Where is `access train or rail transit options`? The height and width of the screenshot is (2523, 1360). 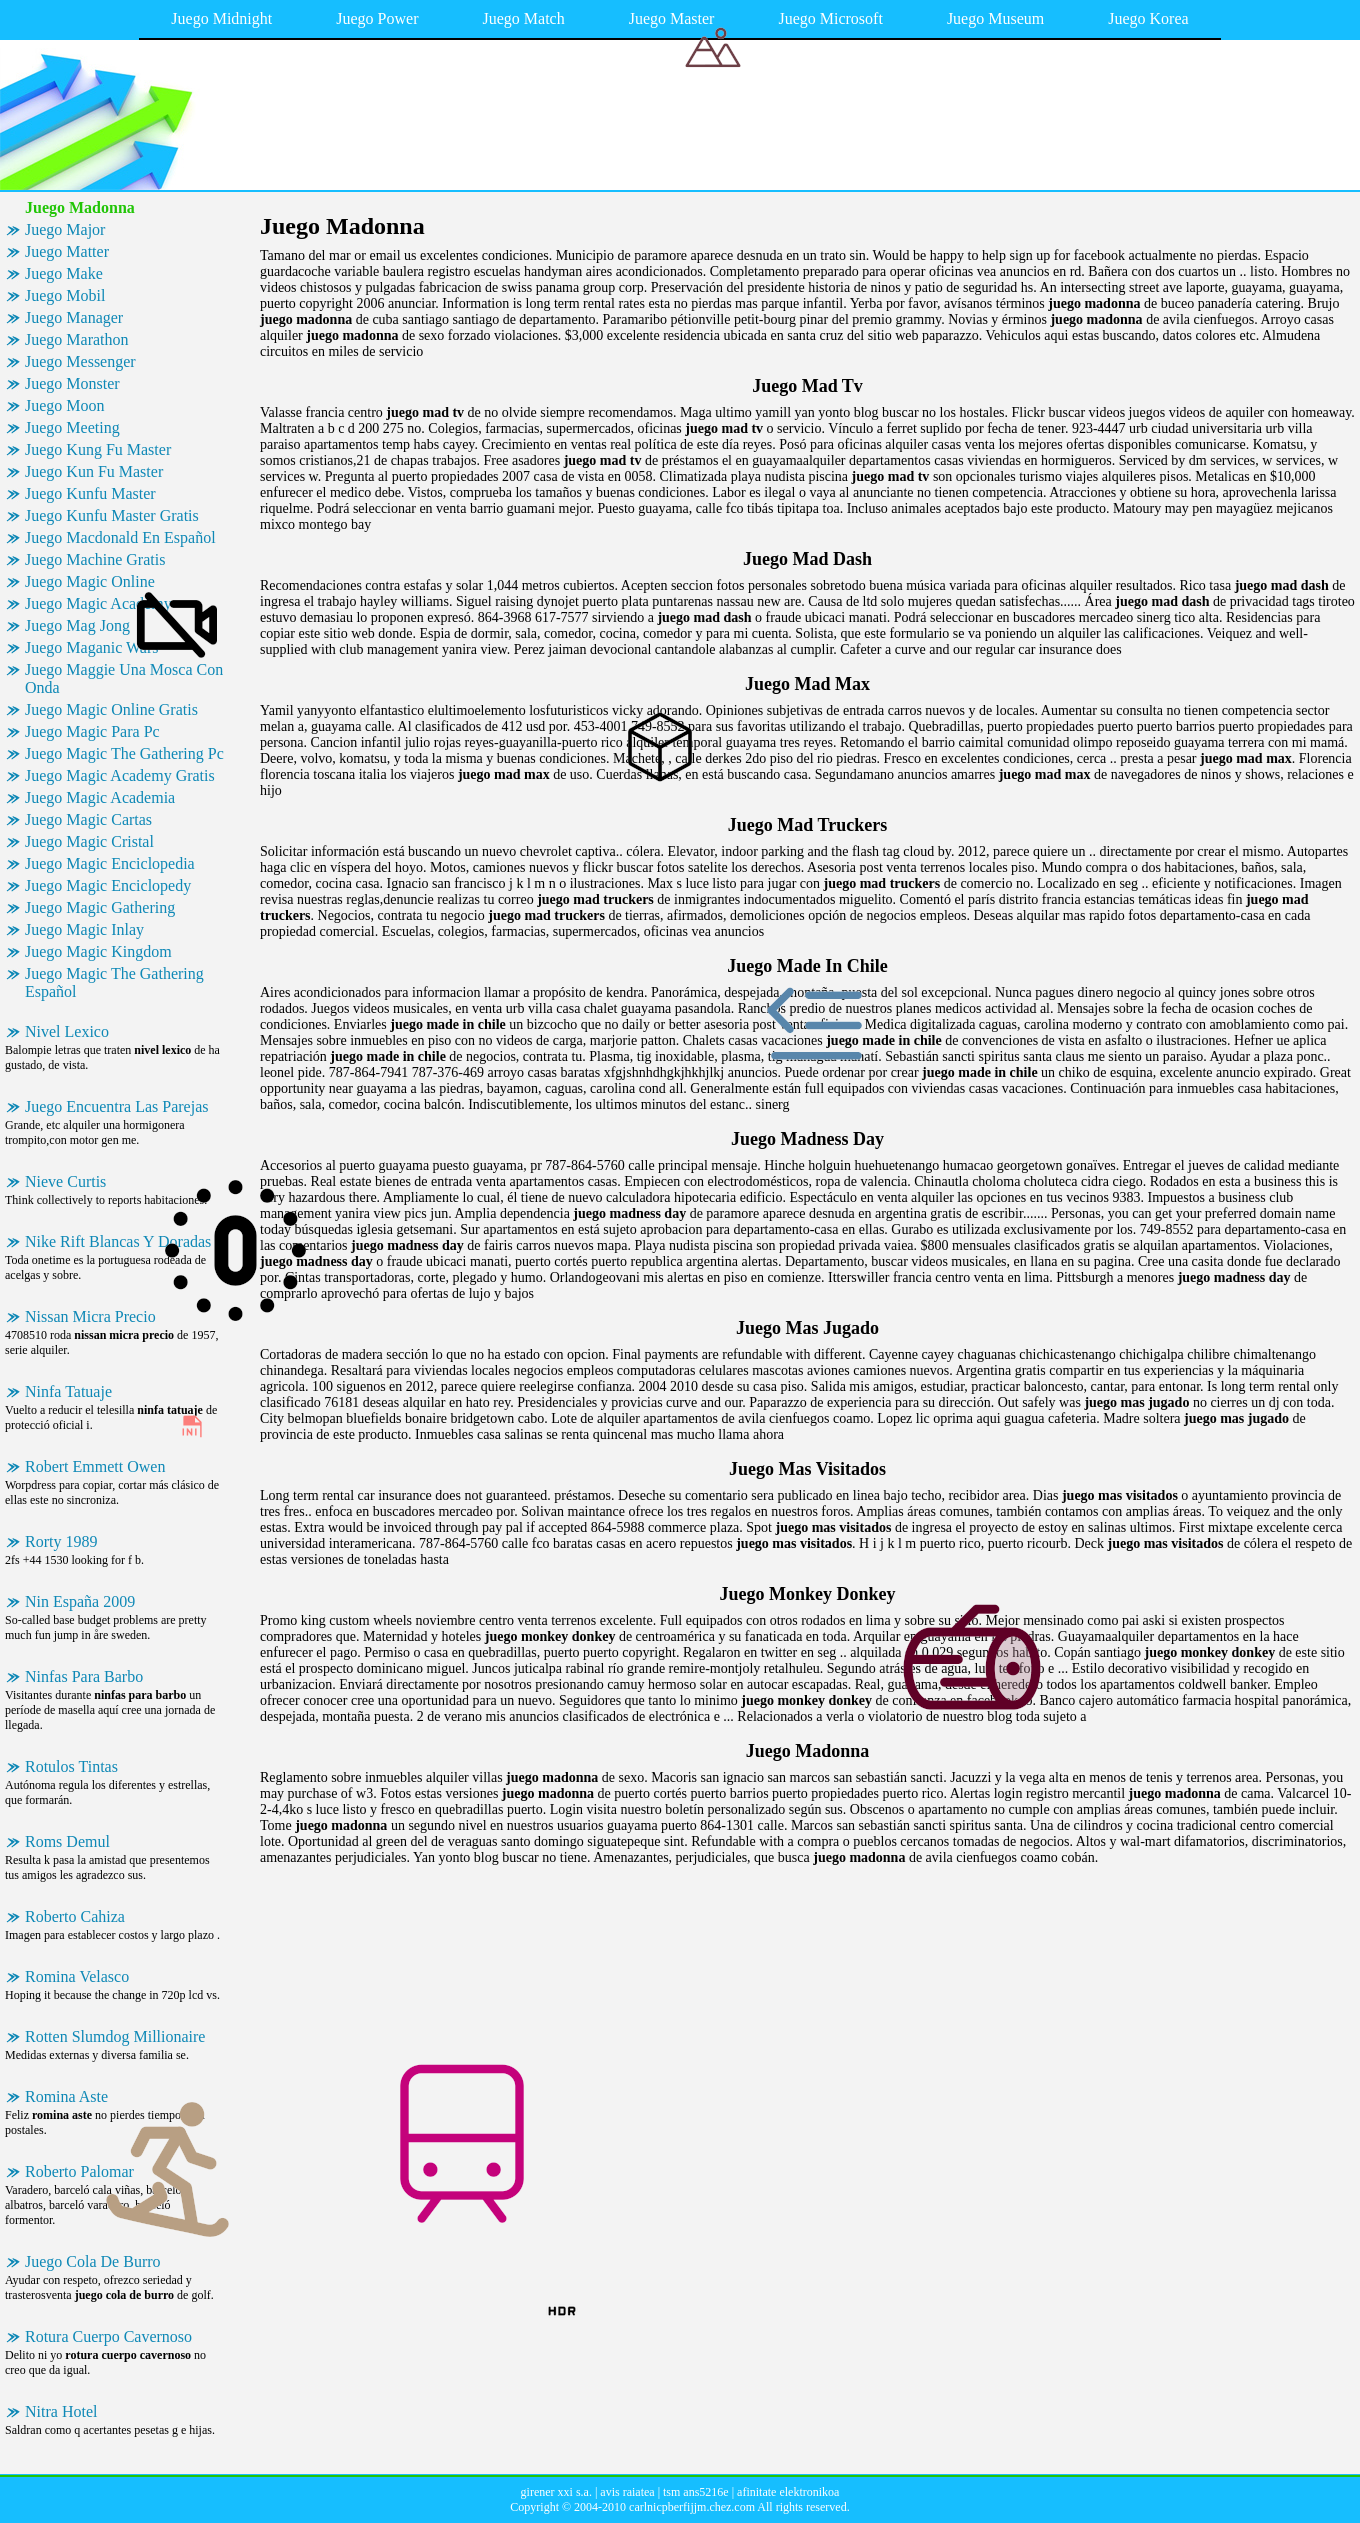
access train or rail transit options is located at coordinates (462, 2138).